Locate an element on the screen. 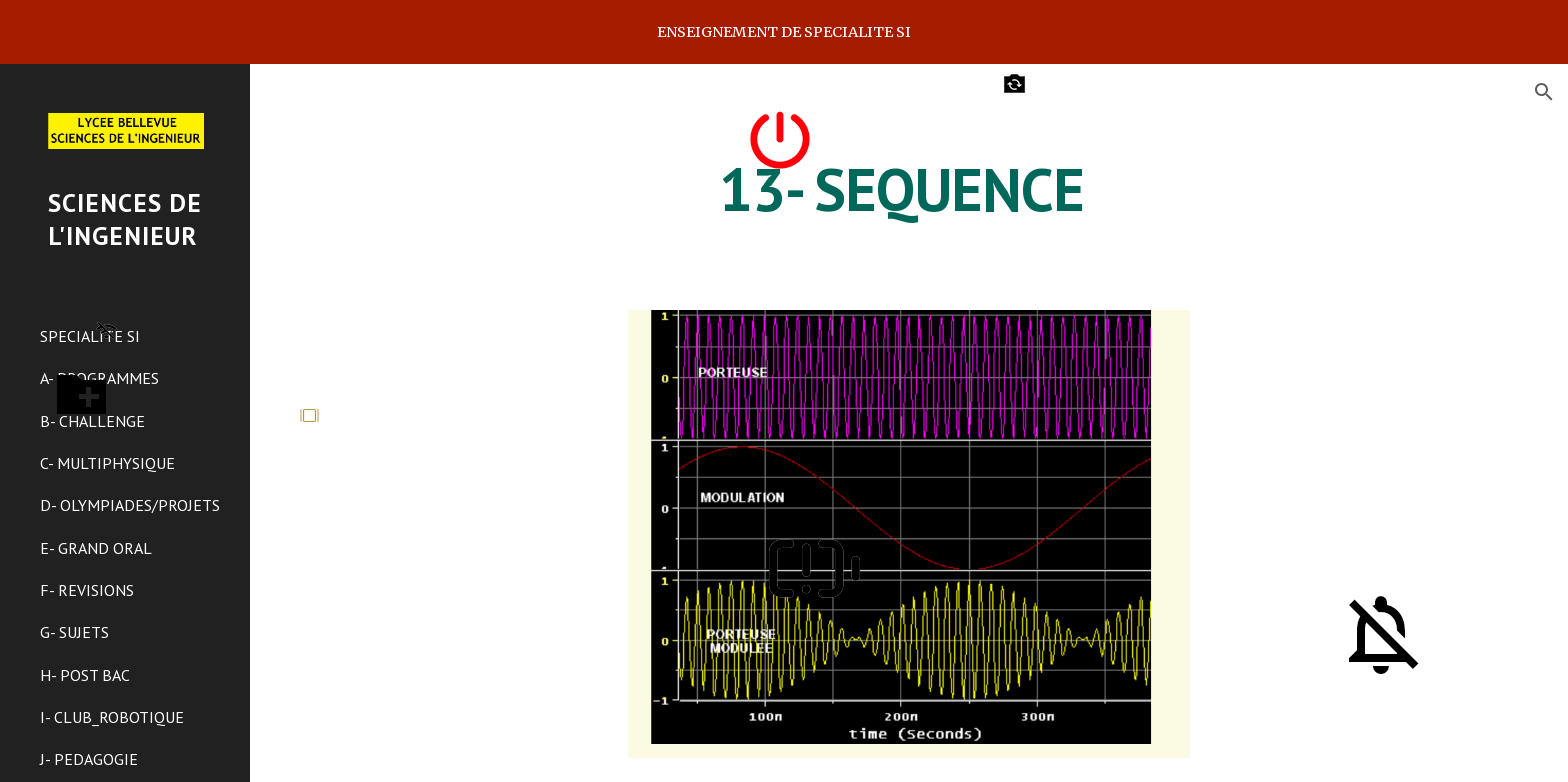 The image size is (1568, 782). create a new folder is located at coordinates (81, 394).